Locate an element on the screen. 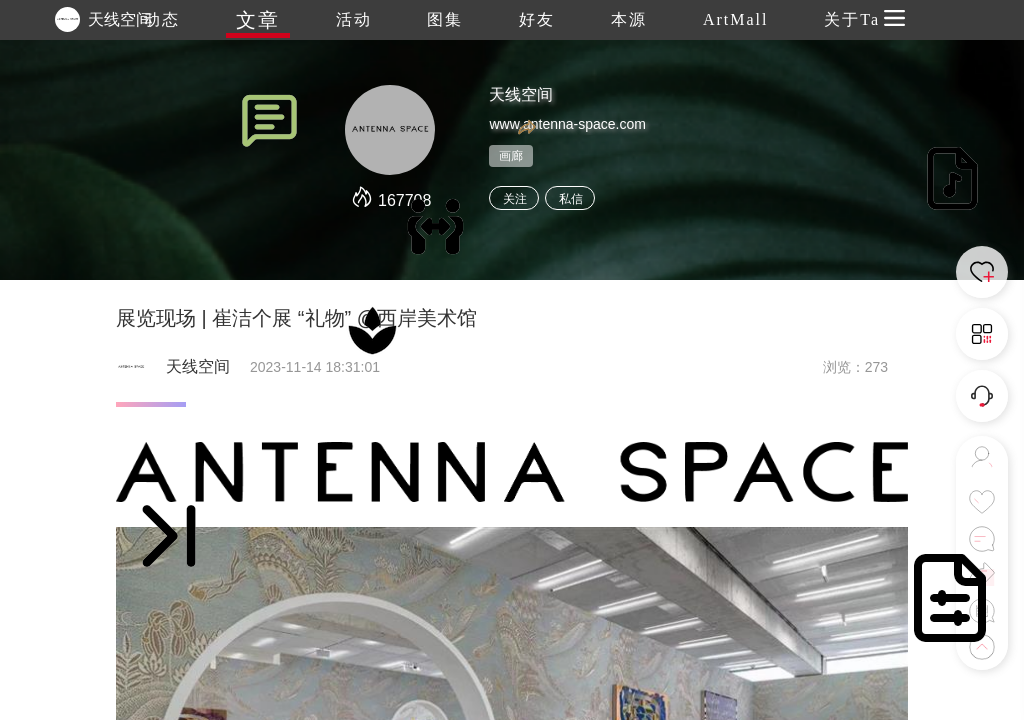  open a chat or messaging feature is located at coordinates (269, 119).